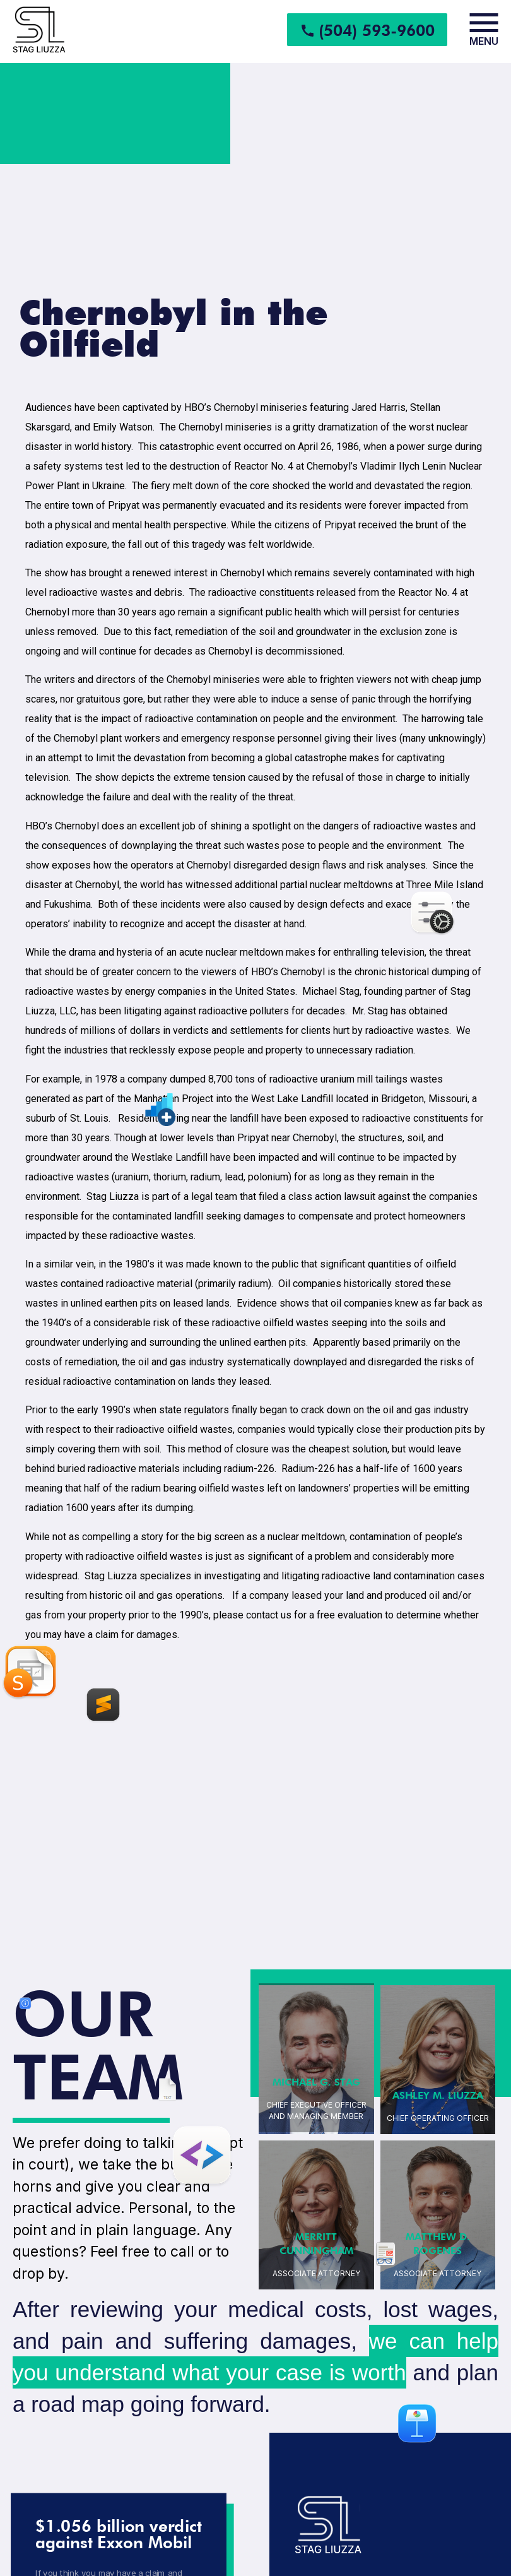  Describe the element at coordinates (30, 1671) in the screenshot. I see `open freeoffice presentations app` at that location.